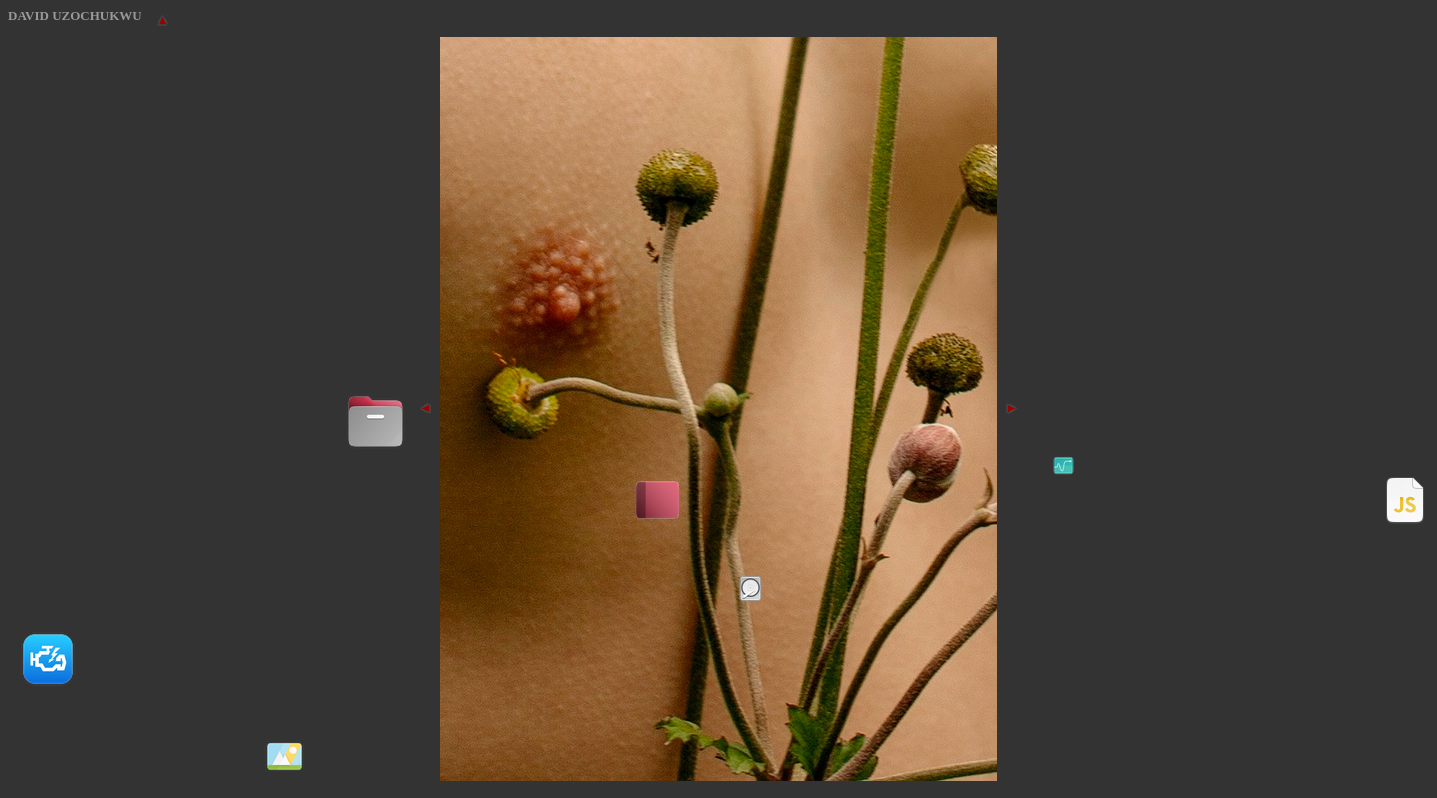 This screenshot has width=1437, height=798. Describe the element at coordinates (284, 756) in the screenshot. I see `open the photos app` at that location.